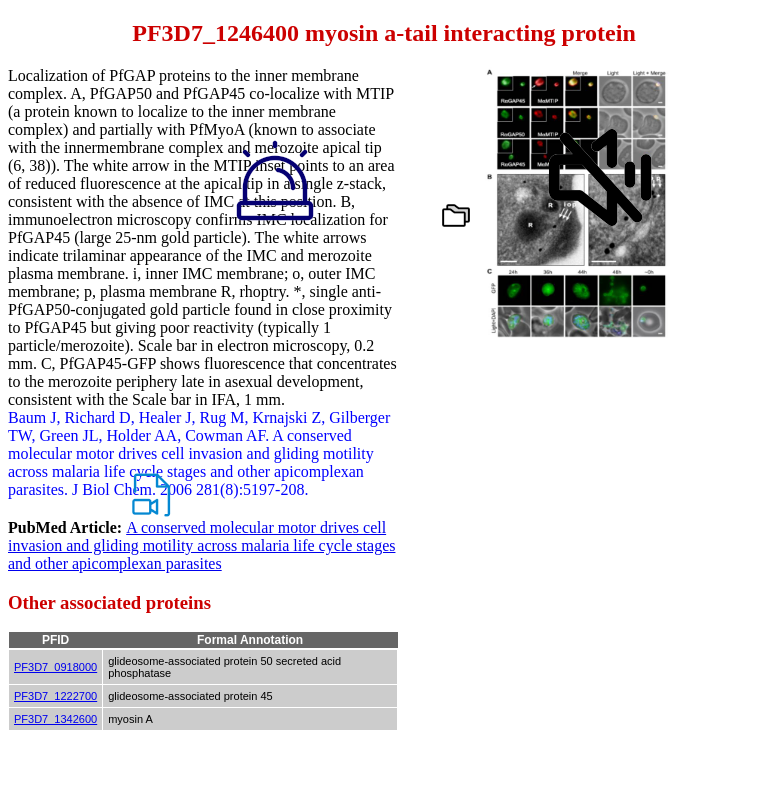  What do you see at coordinates (597, 177) in the screenshot?
I see `mute audio` at bounding box center [597, 177].